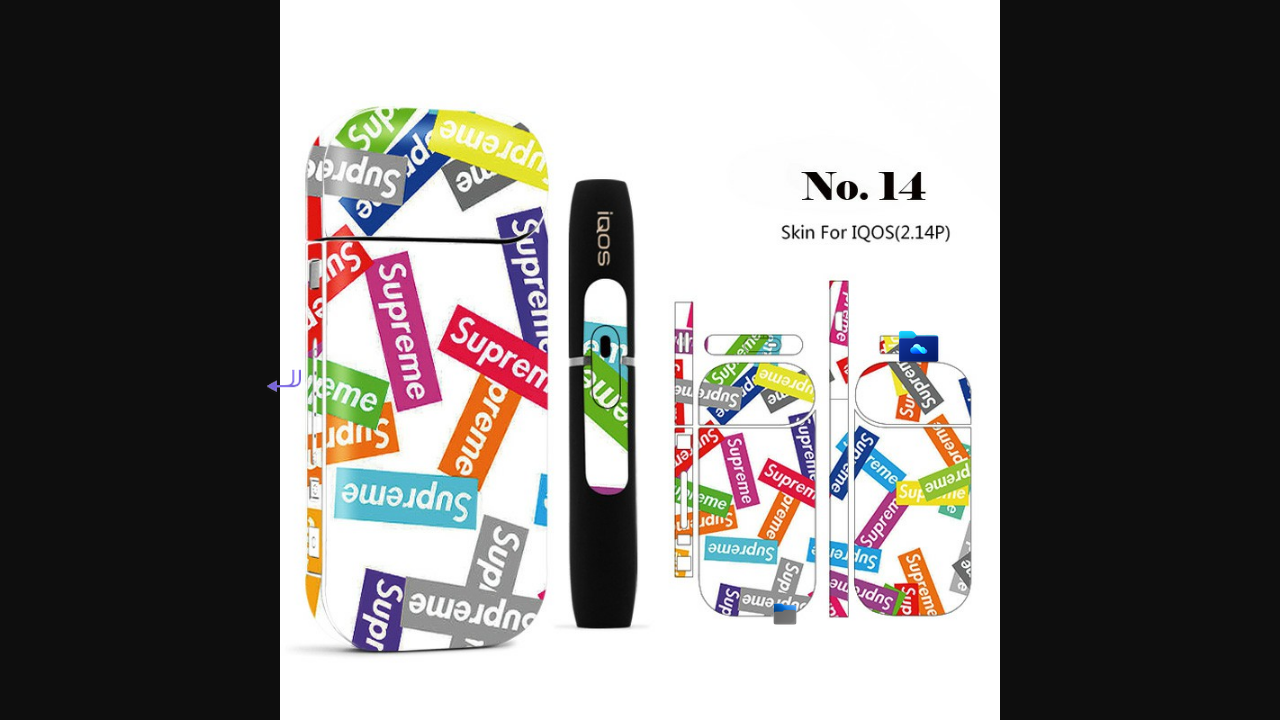 The width and height of the screenshot is (1280, 720). I want to click on open wondershare document cloud folder, so click(918, 347).